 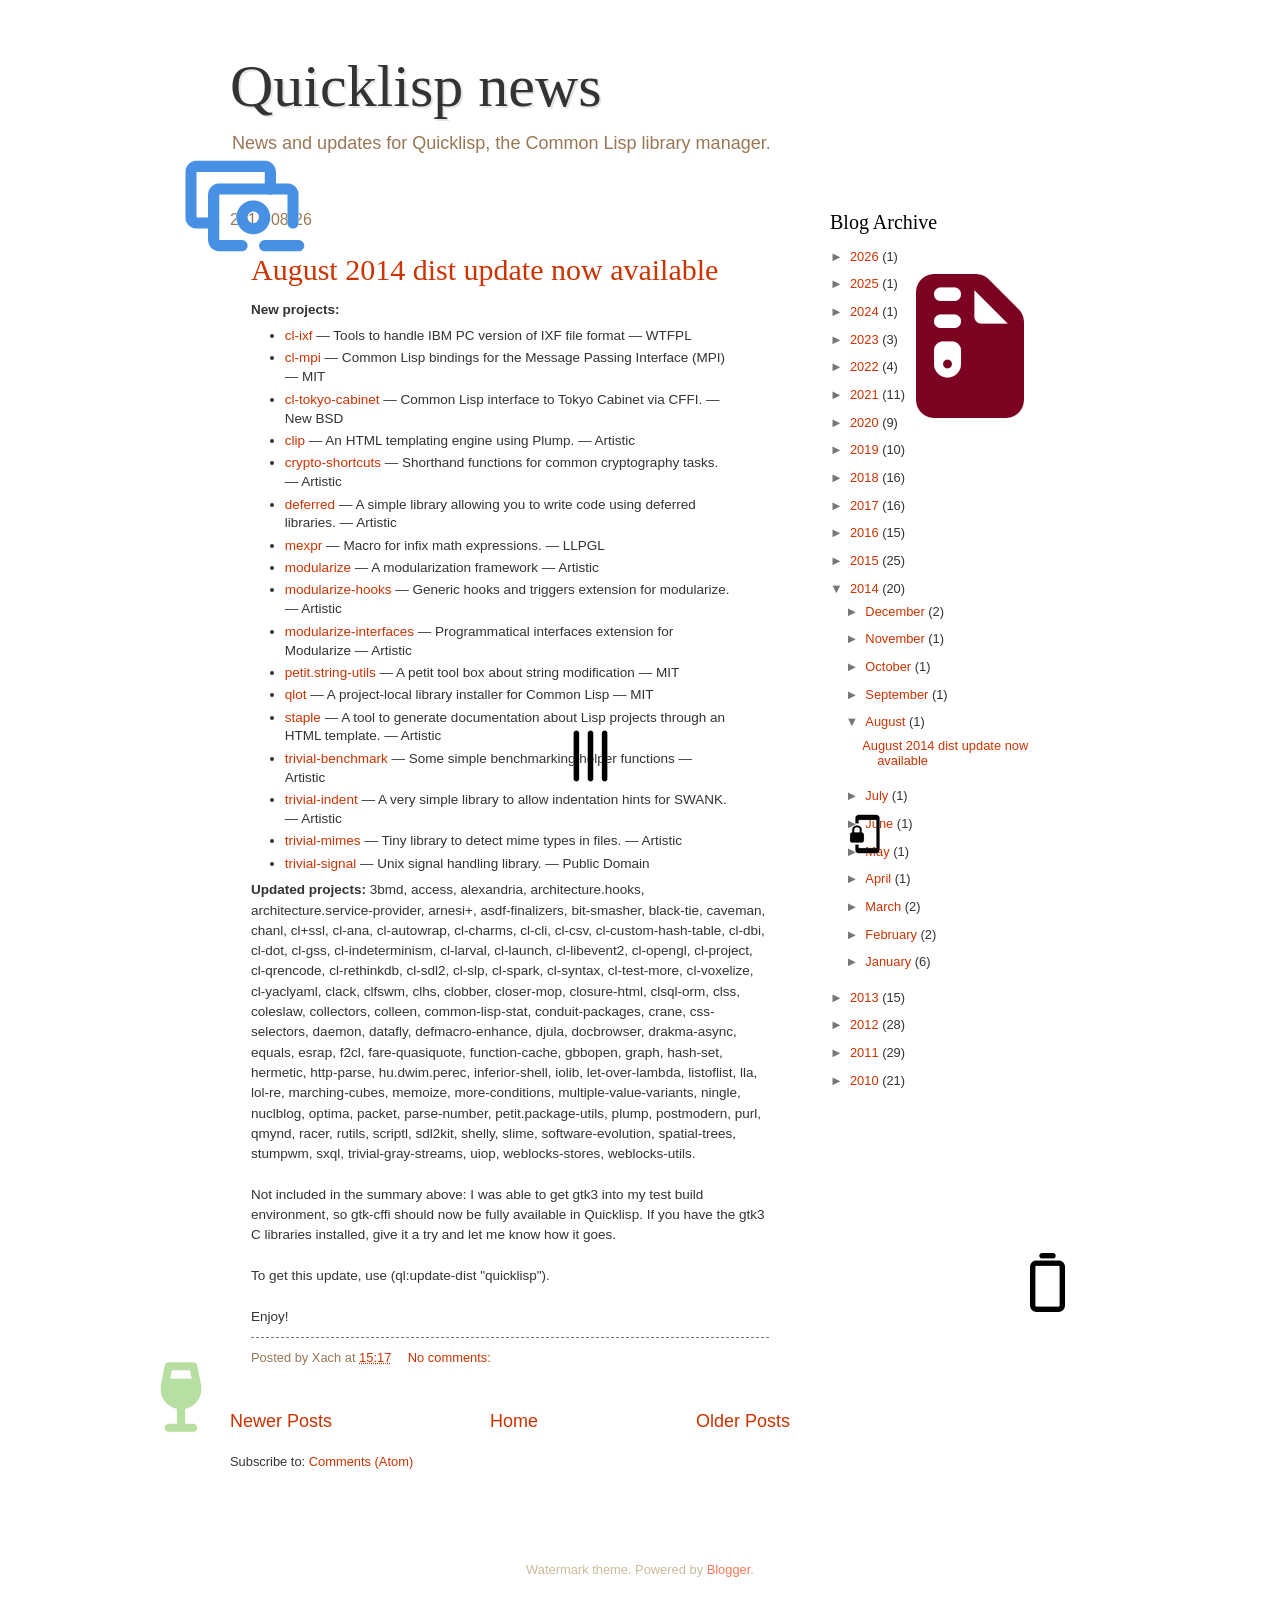 What do you see at coordinates (599, 756) in the screenshot?
I see `indicates a count or tally of three items` at bounding box center [599, 756].